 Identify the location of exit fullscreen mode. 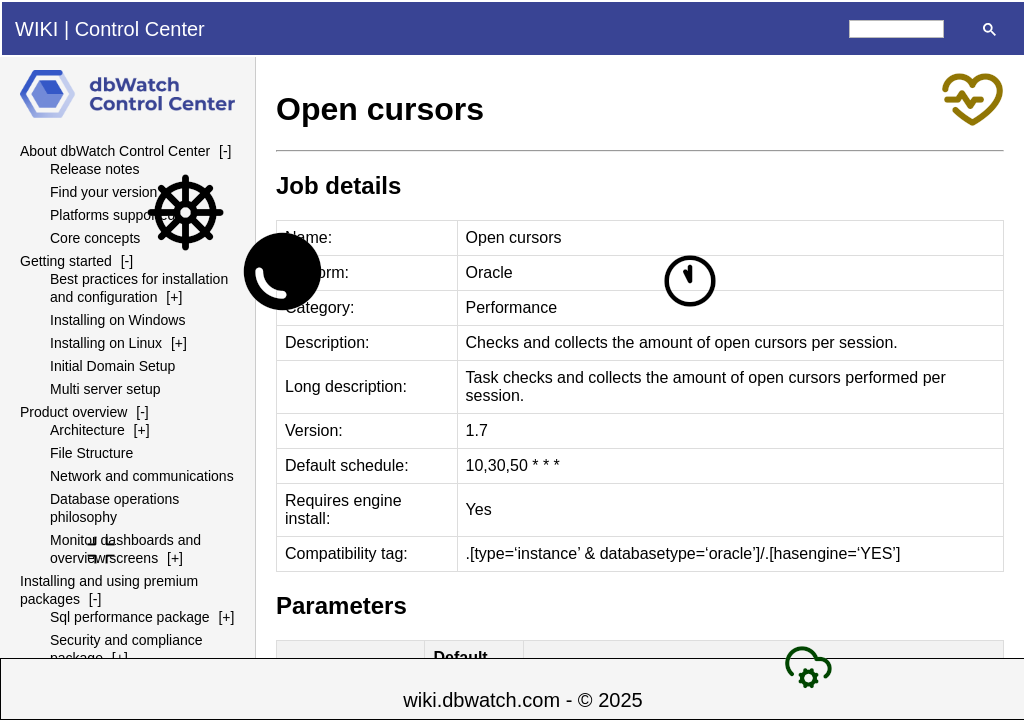
(101, 550).